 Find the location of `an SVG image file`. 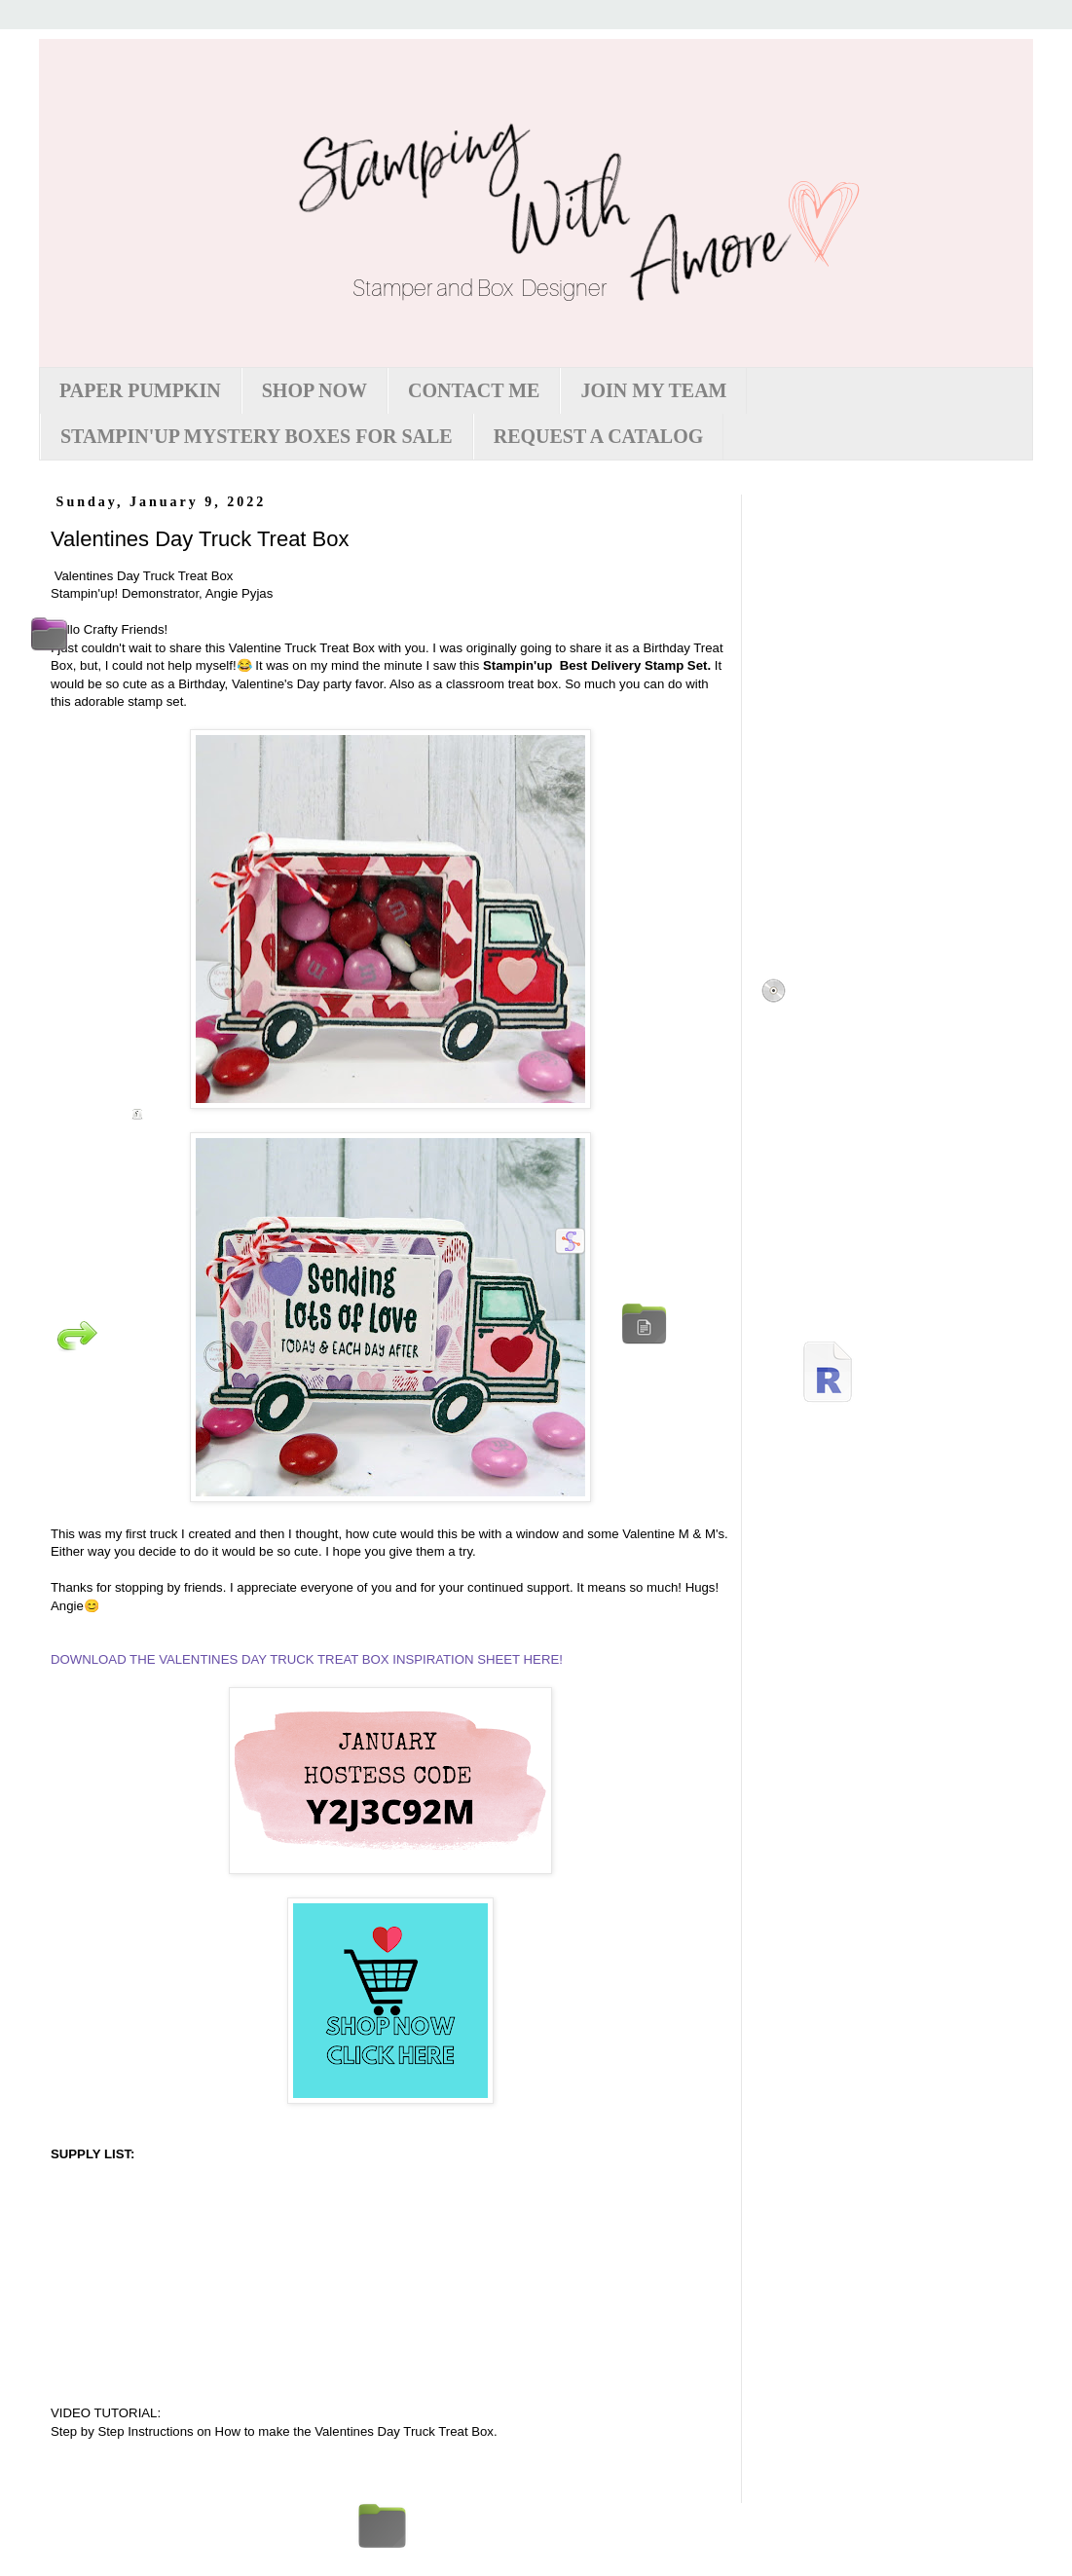

an SVG image file is located at coordinates (570, 1239).